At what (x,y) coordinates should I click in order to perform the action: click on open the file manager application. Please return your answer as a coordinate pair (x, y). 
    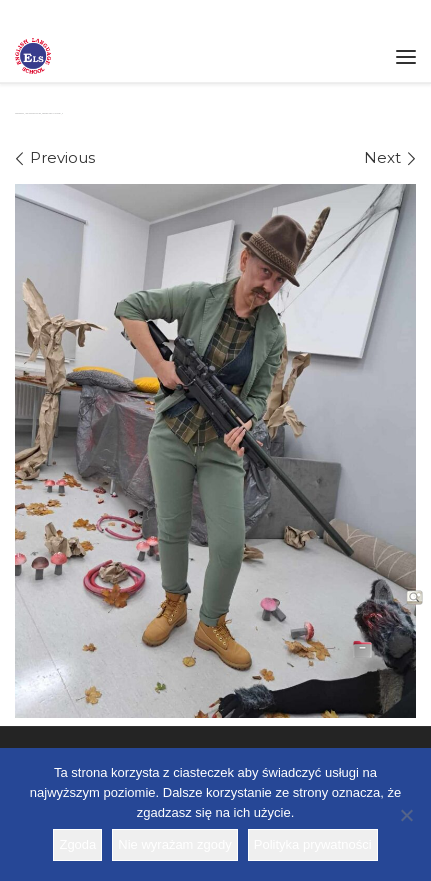
    Looking at the image, I should click on (362, 649).